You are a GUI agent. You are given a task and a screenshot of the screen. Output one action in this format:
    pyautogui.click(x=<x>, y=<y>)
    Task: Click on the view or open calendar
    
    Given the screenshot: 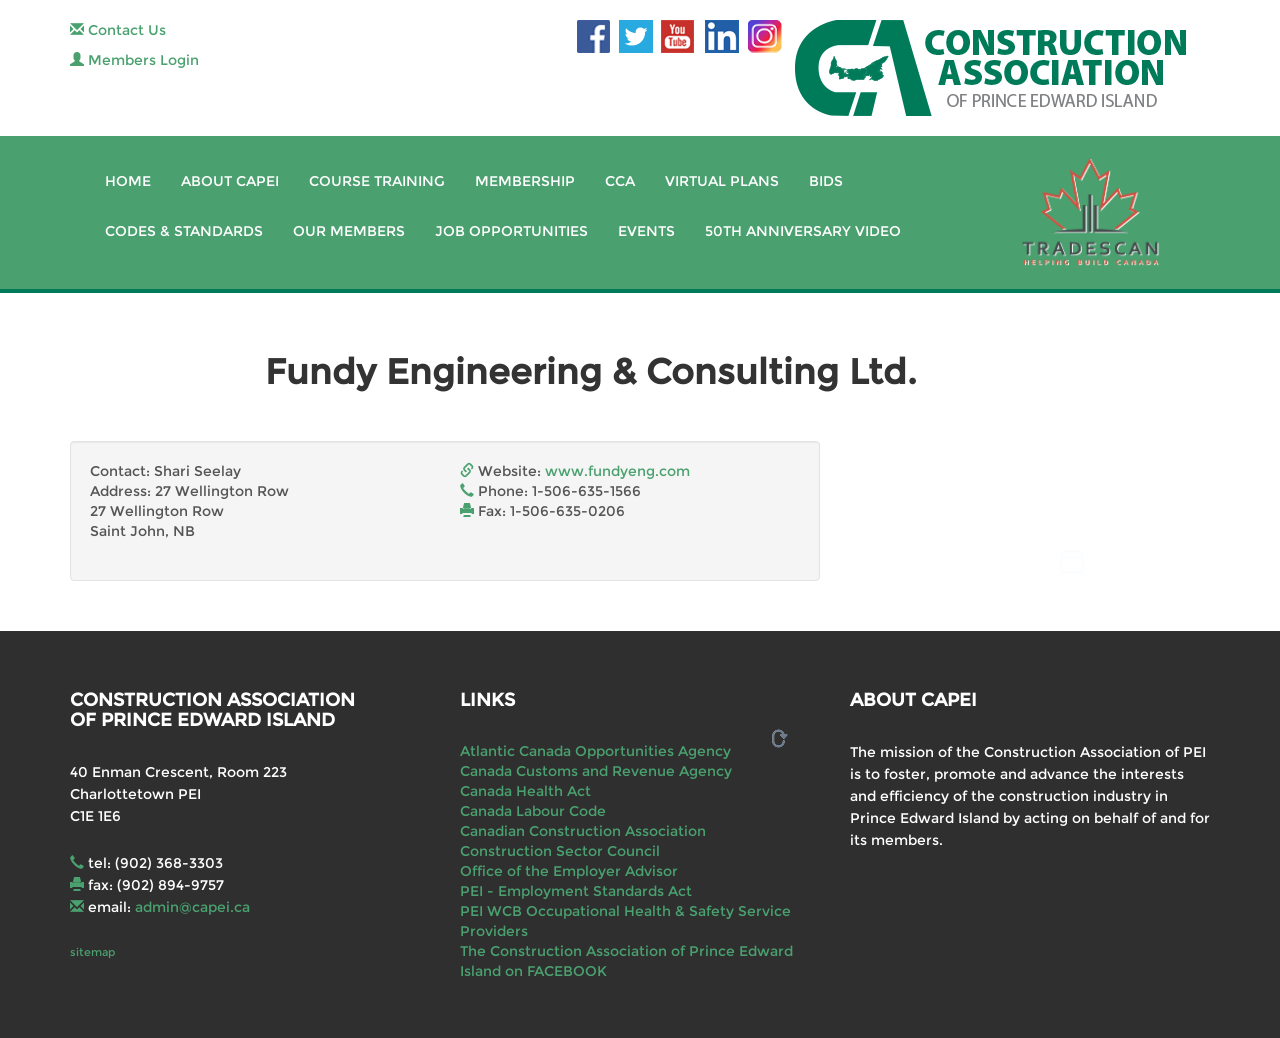 What is the action you would take?
    pyautogui.click(x=1072, y=562)
    